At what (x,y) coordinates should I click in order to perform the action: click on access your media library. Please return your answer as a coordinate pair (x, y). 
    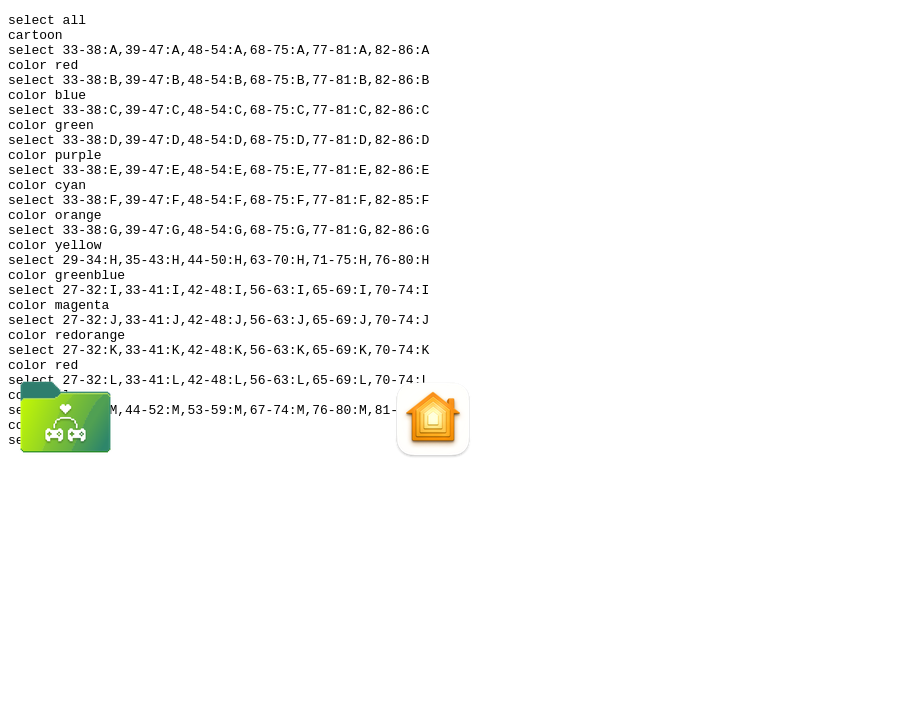
    Looking at the image, I should click on (509, 555).